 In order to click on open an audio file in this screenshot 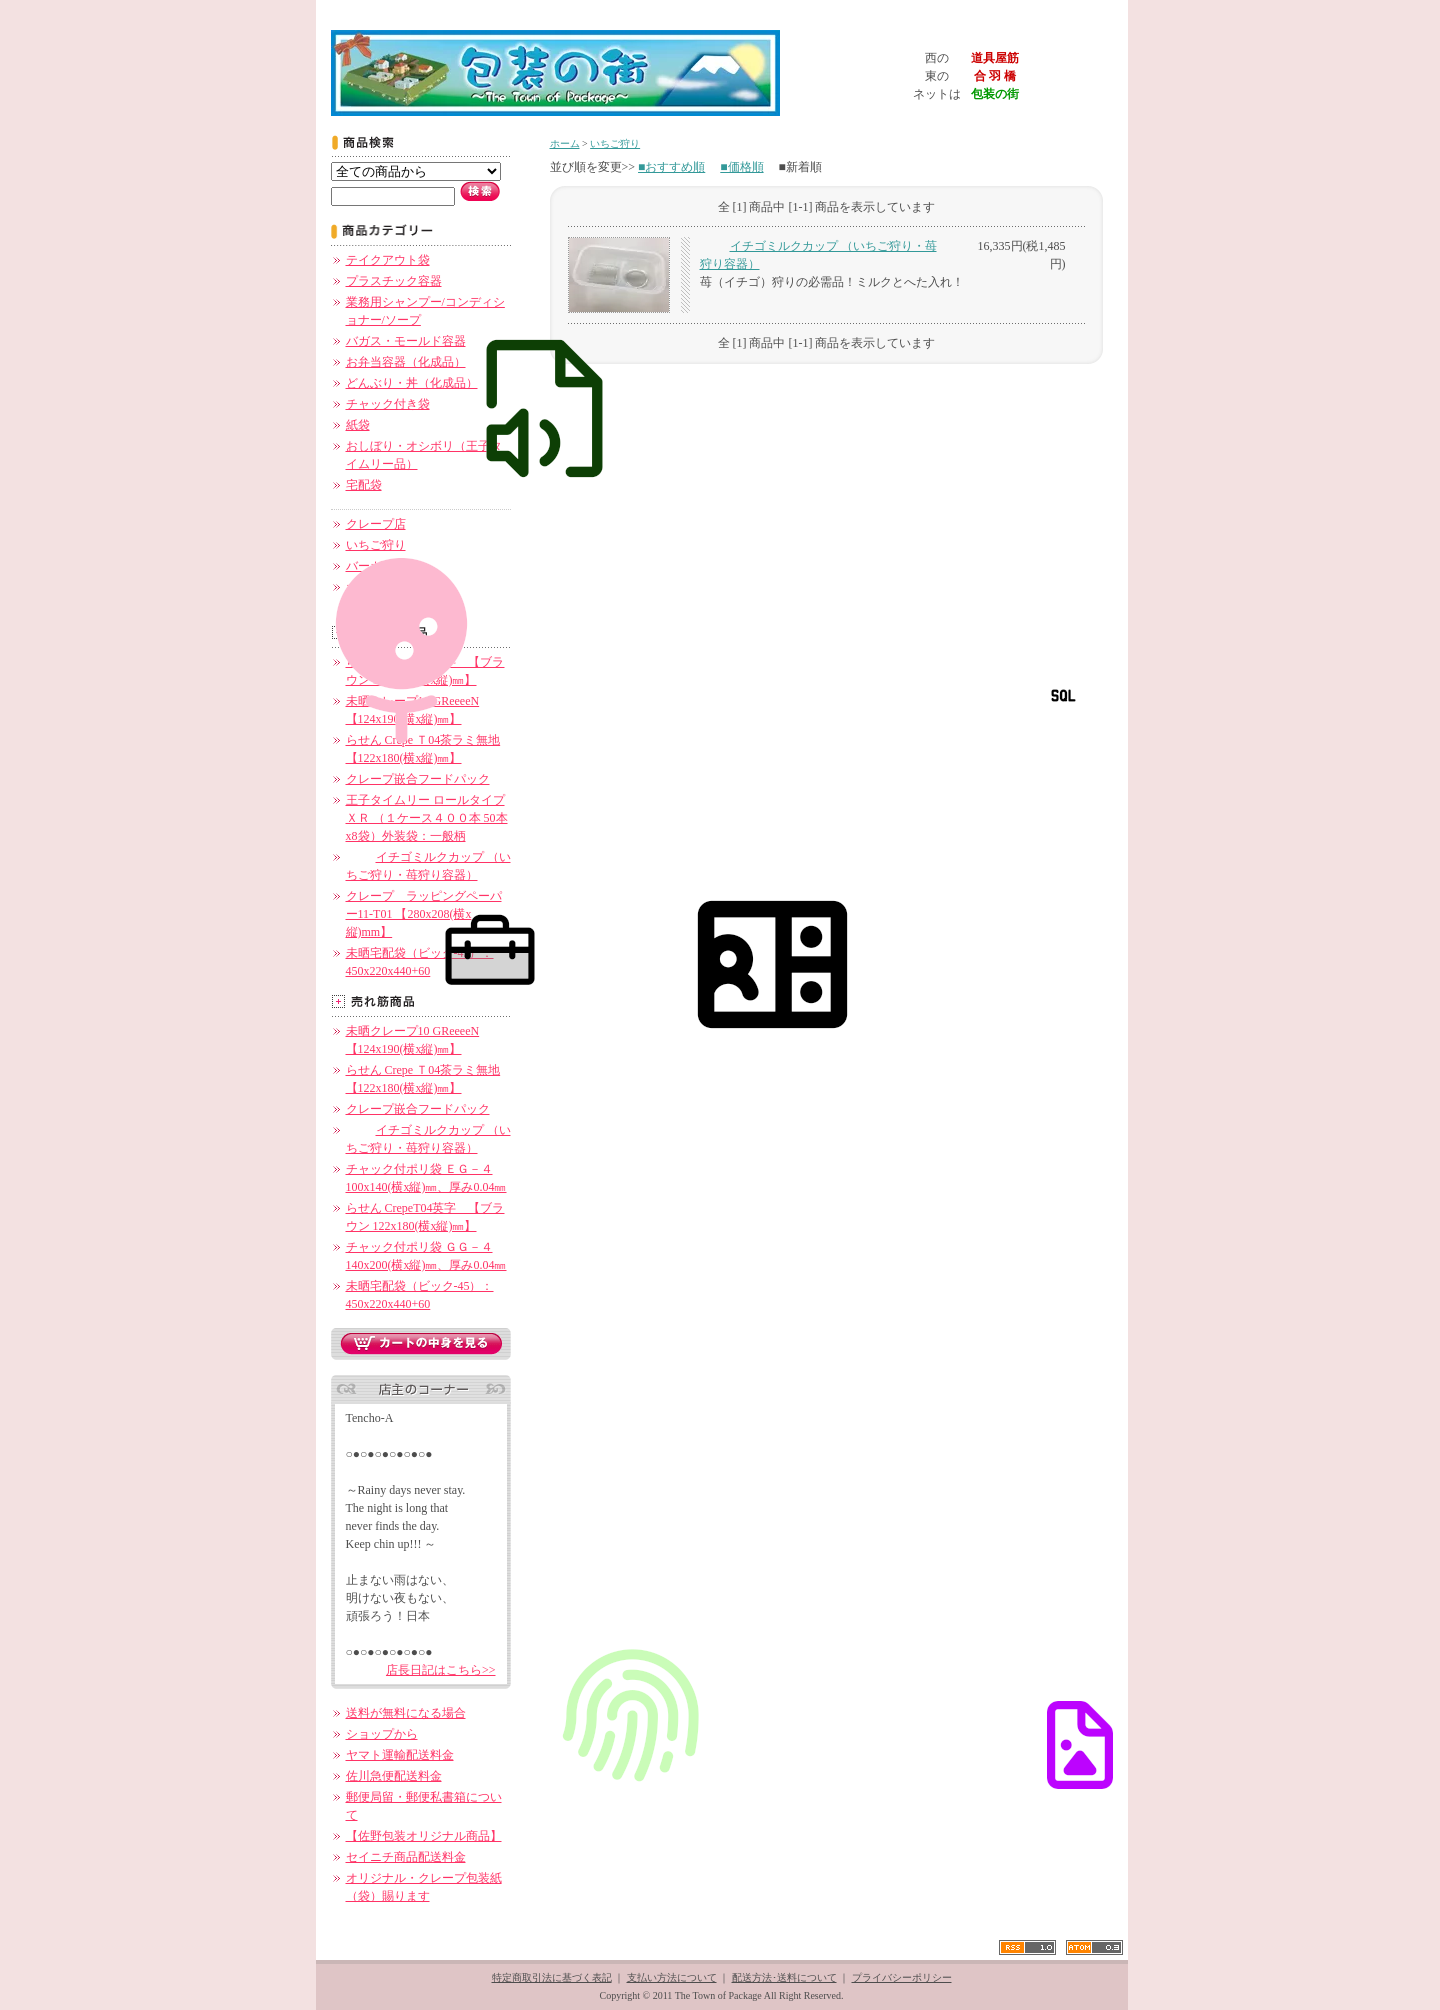, I will do `click(544, 408)`.